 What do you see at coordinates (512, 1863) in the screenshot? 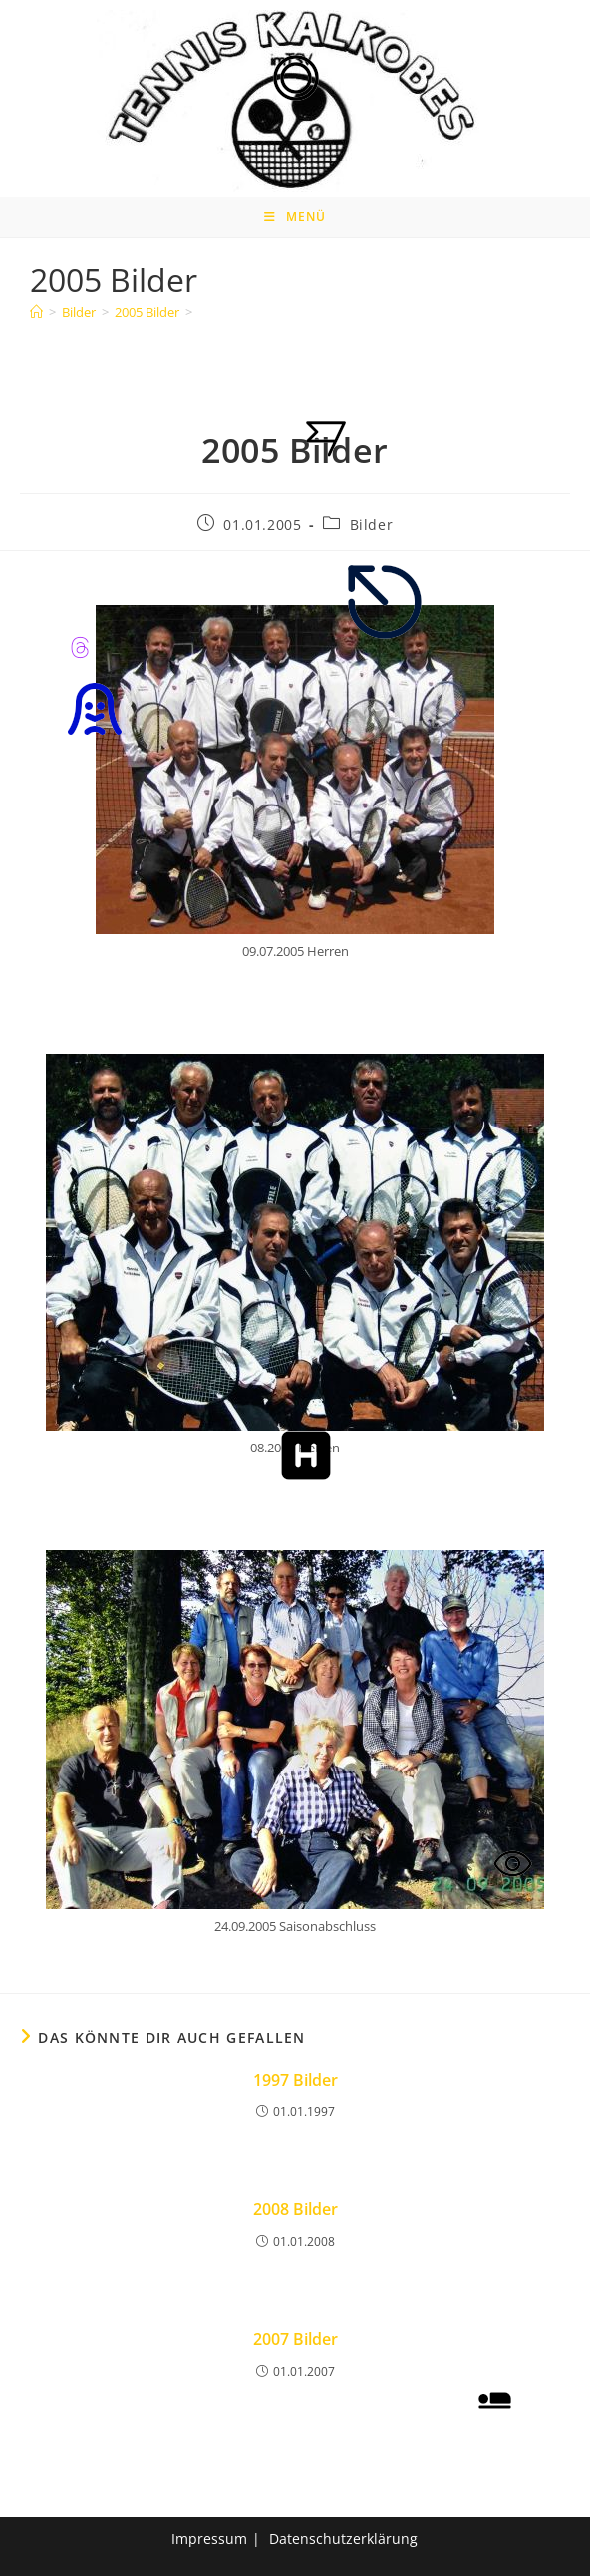
I see `view or preview content` at bounding box center [512, 1863].